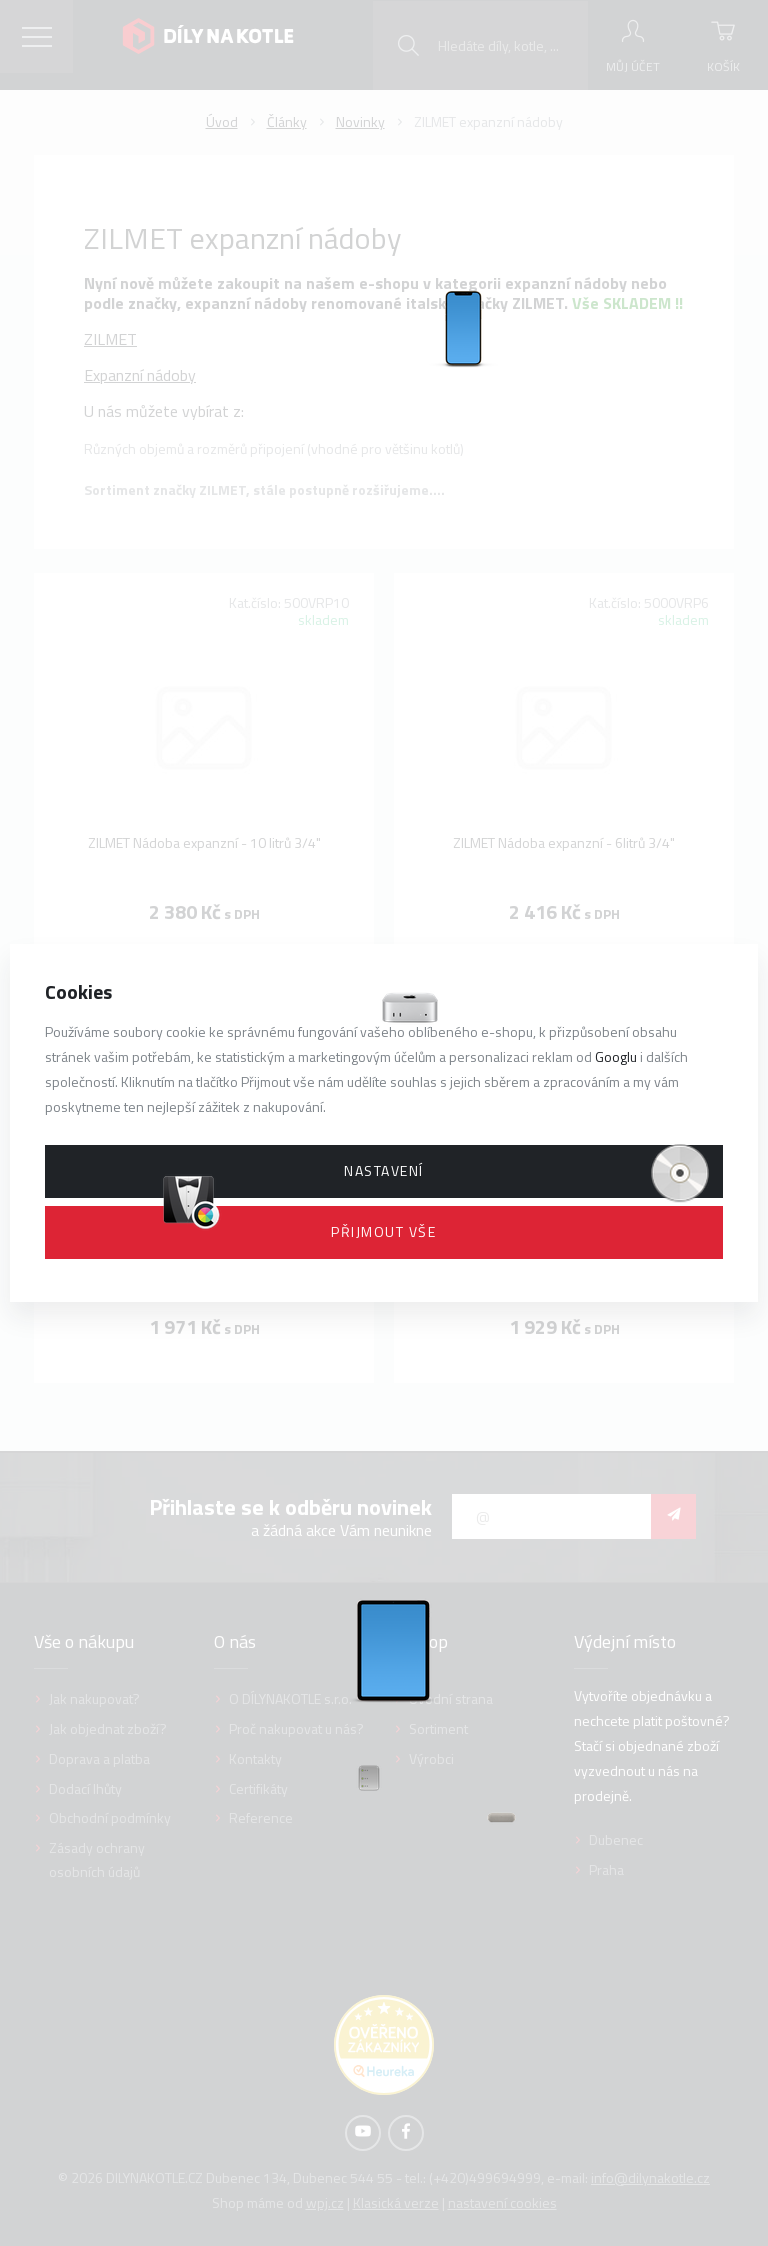  I want to click on iPhone 12 Pro device icon, so click(463, 329).